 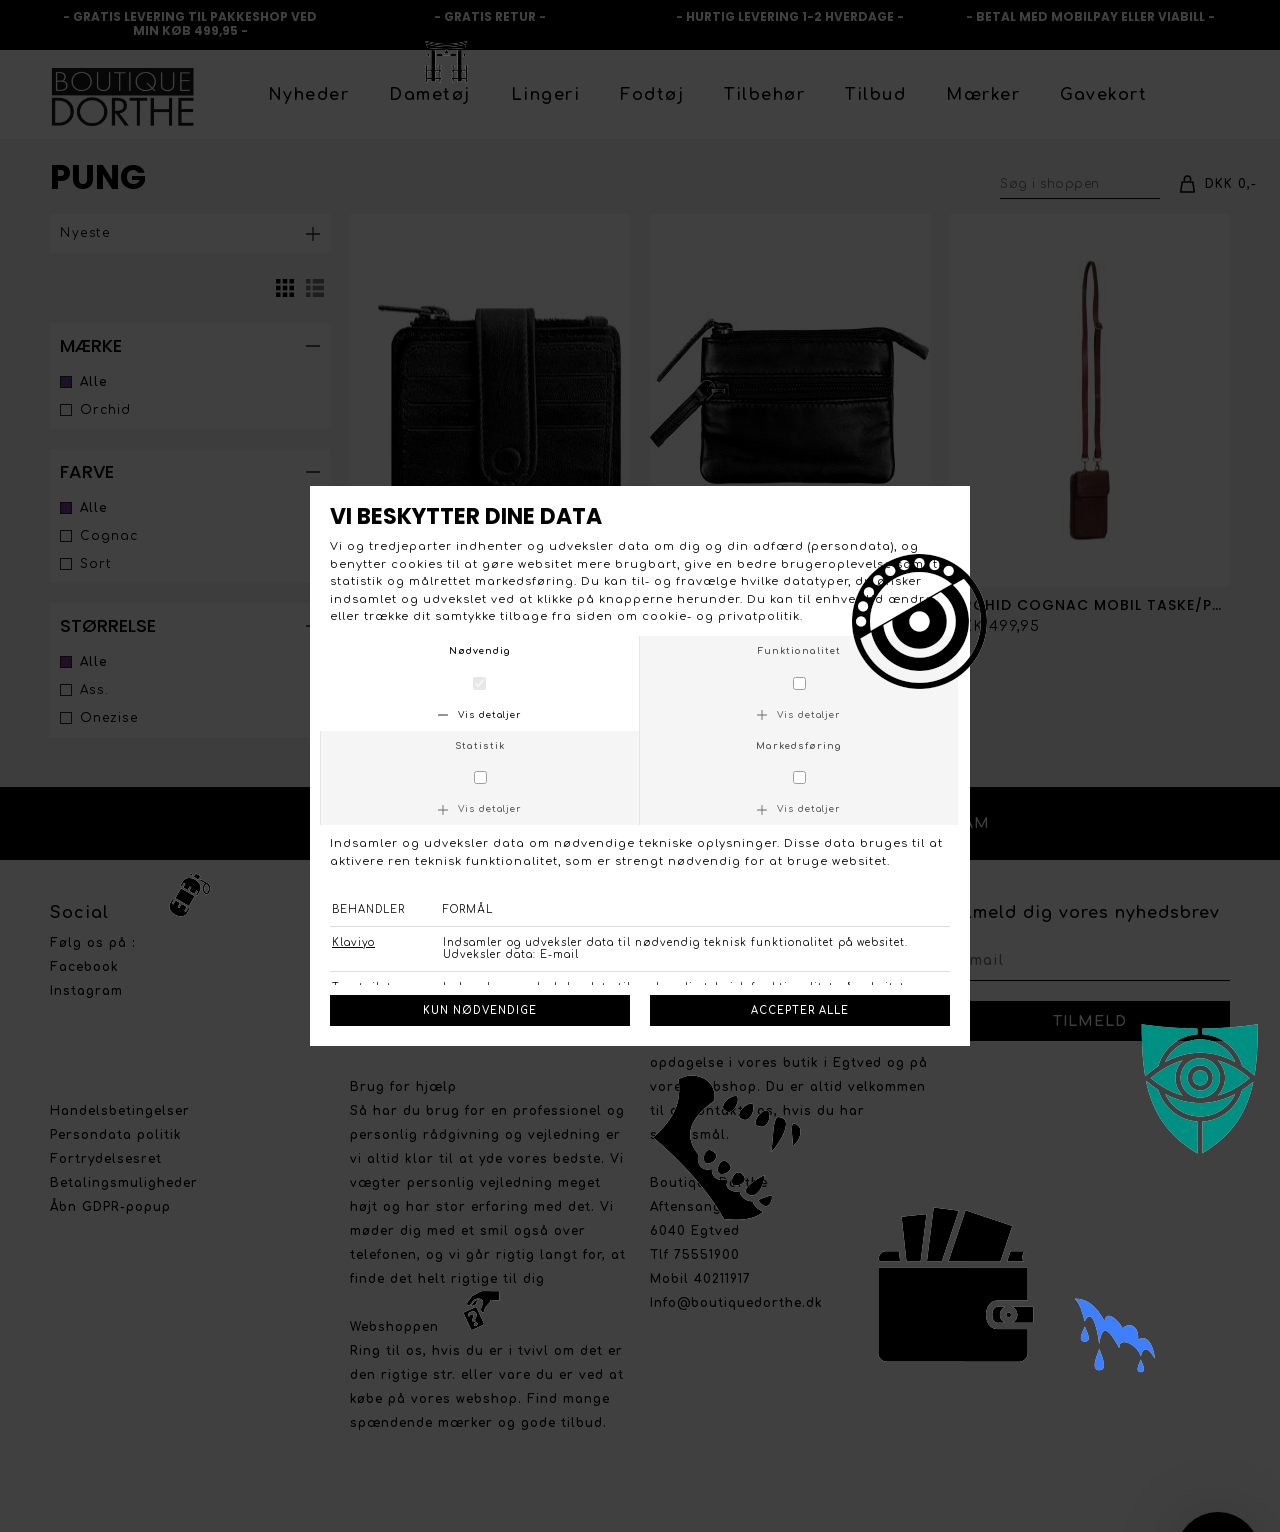 I want to click on access your wallet or payment methods, so click(x=953, y=1287).